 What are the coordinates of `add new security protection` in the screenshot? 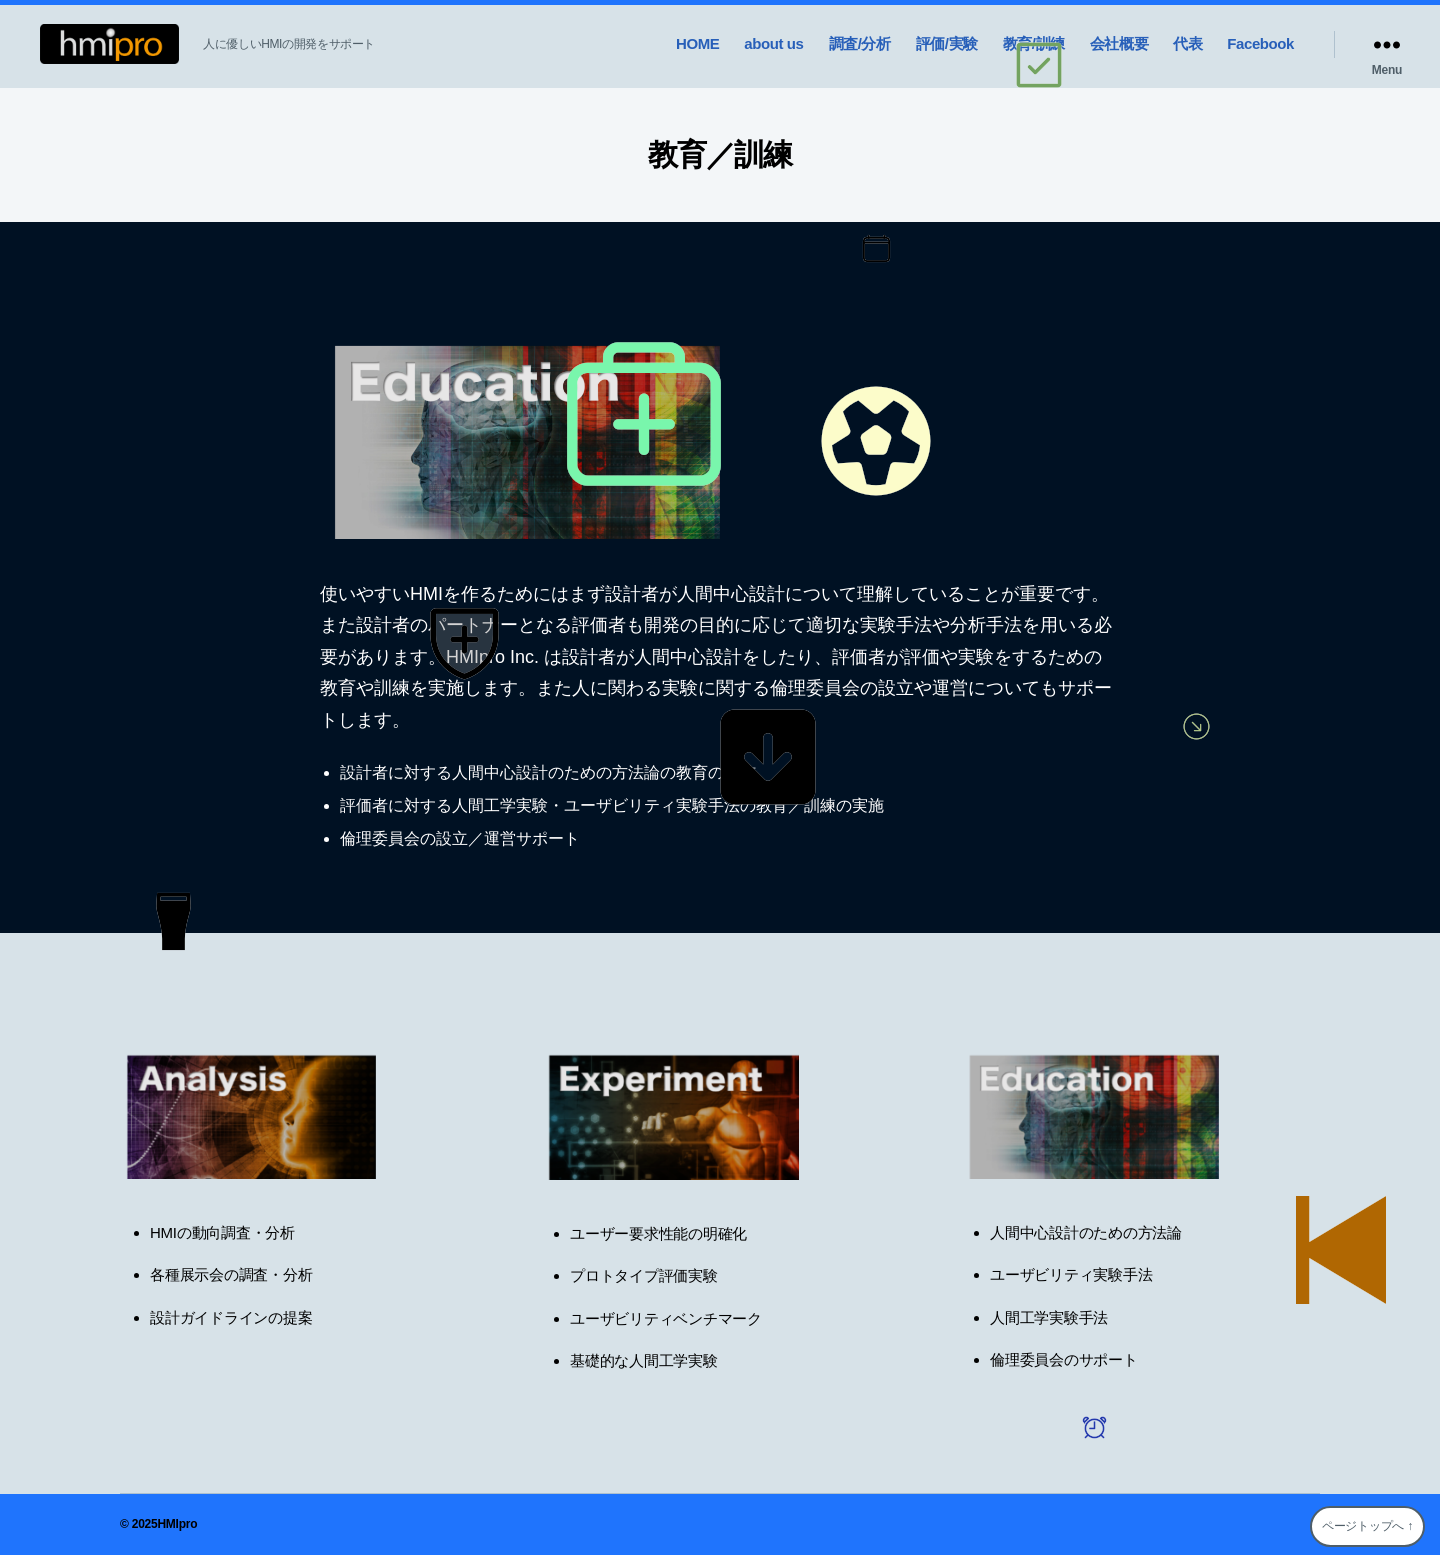 It's located at (464, 639).